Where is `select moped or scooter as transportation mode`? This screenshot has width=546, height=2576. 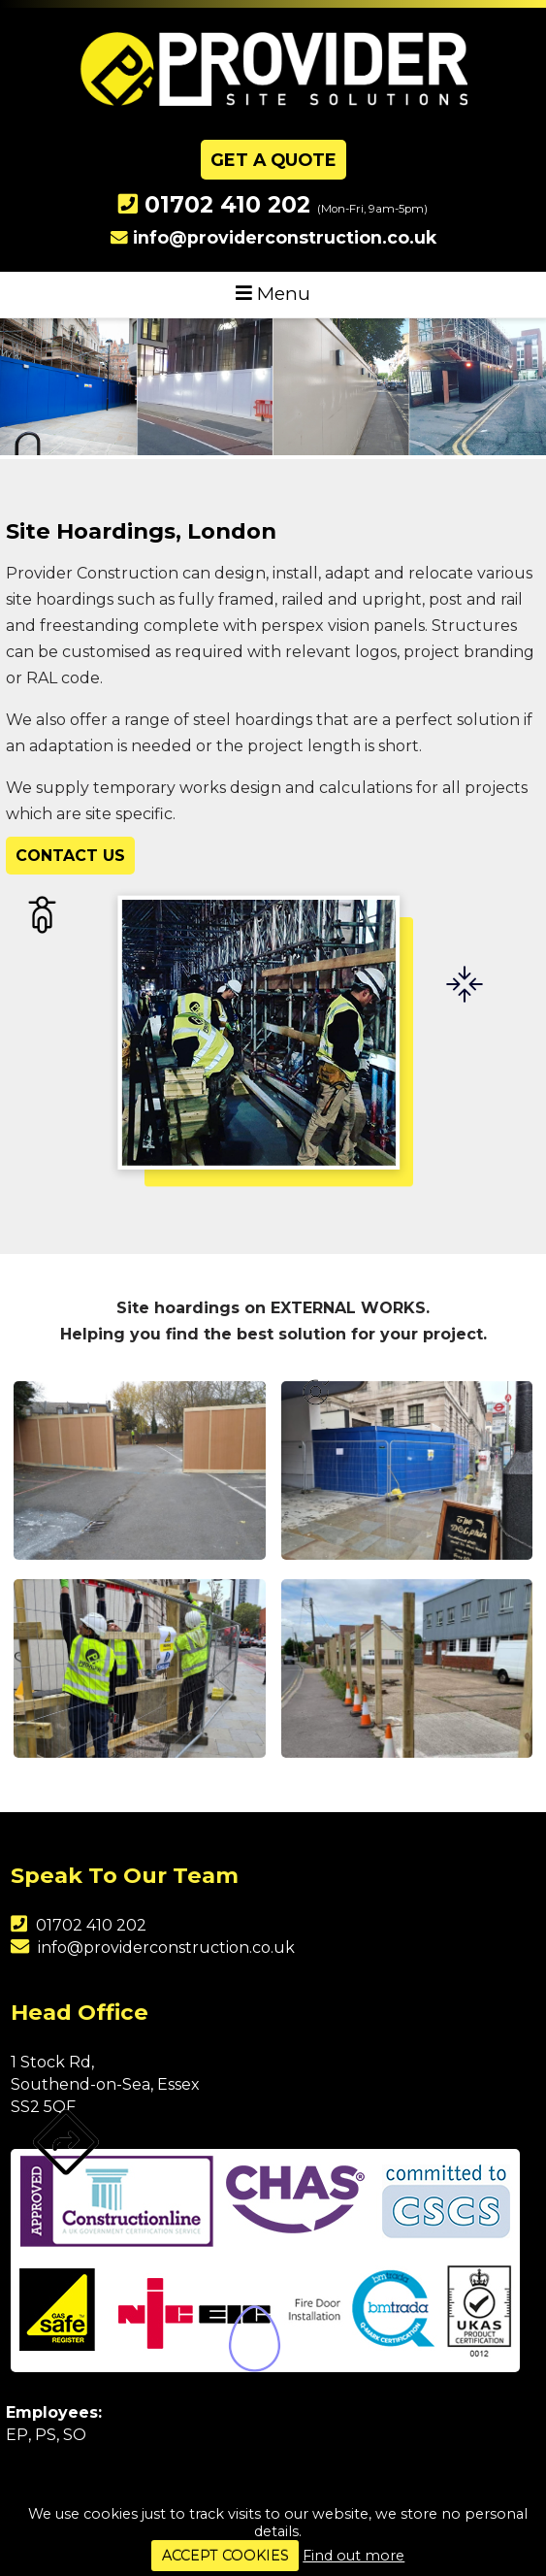
select moped or scooter as transportation mode is located at coordinates (42, 914).